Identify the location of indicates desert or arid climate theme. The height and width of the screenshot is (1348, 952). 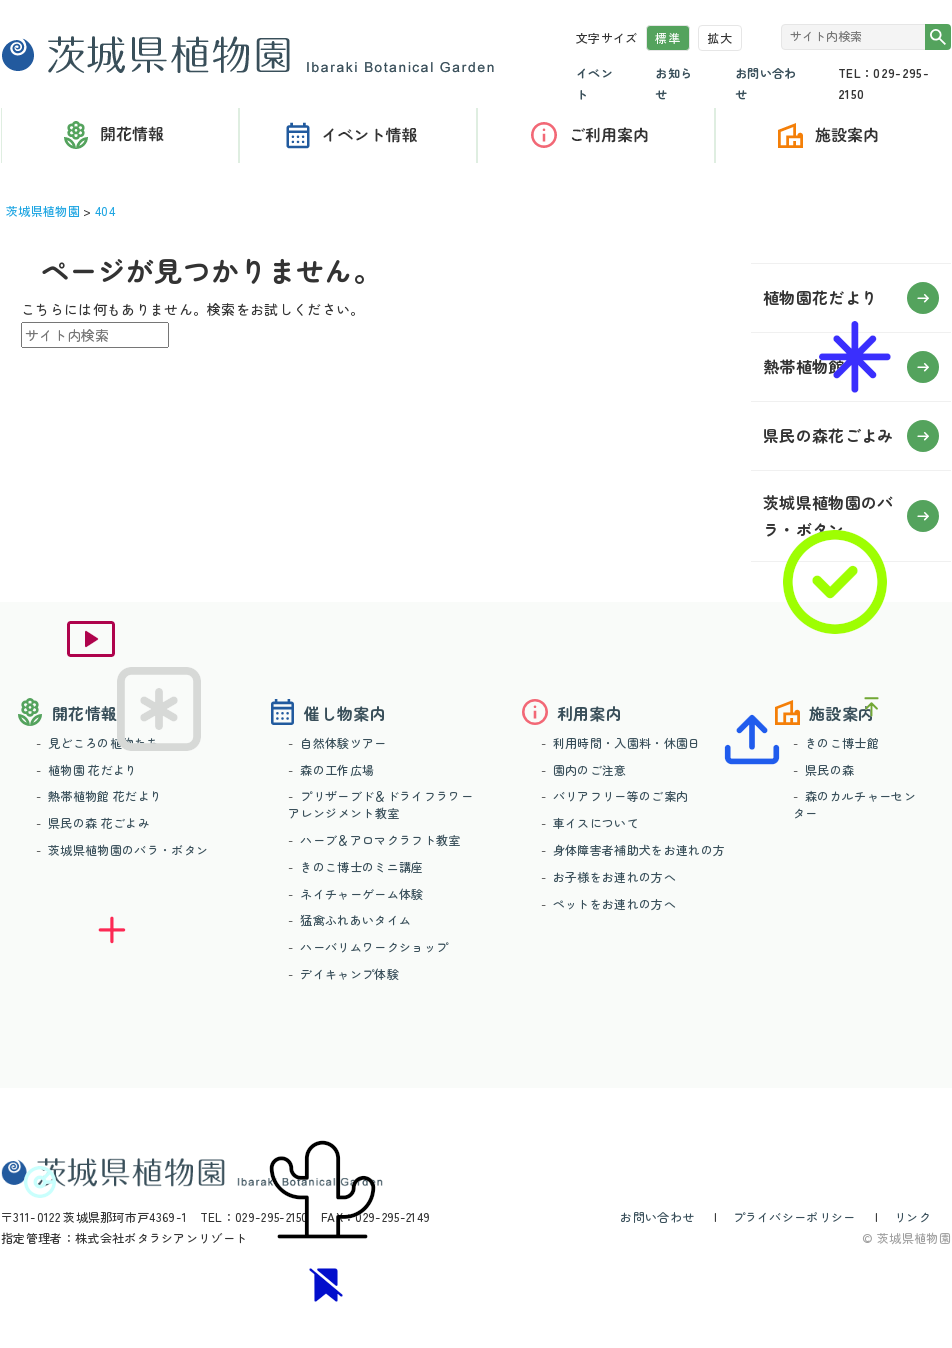
(322, 1193).